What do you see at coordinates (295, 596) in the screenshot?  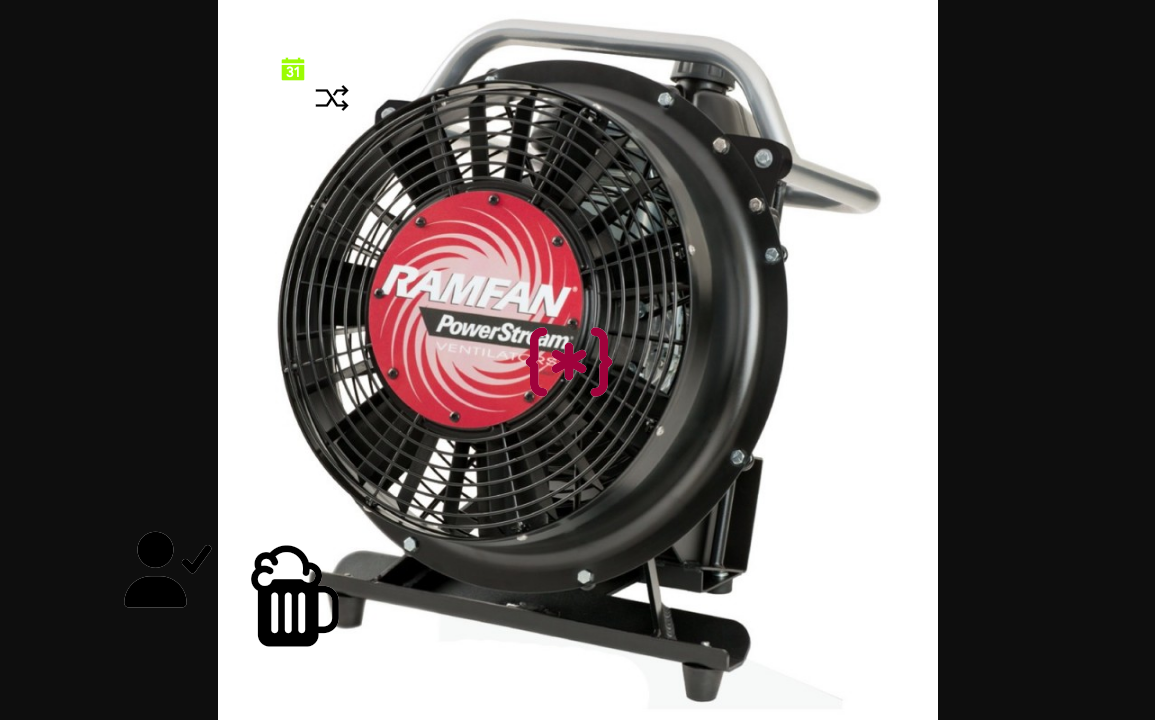 I see `browse nearby bars or pubs` at bounding box center [295, 596].